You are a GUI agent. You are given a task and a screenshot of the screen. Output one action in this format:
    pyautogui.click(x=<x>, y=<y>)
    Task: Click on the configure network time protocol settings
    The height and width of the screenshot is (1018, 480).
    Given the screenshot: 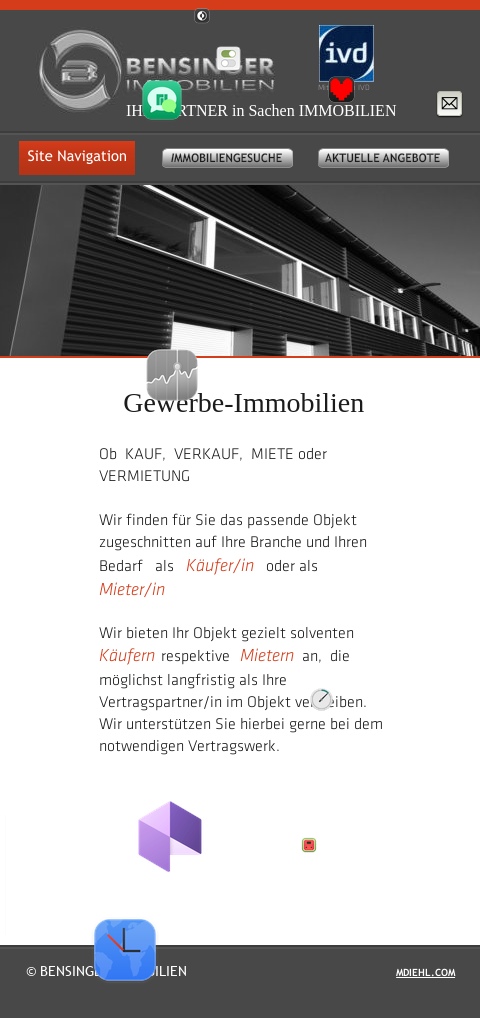 What is the action you would take?
    pyautogui.click(x=125, y=951)
    